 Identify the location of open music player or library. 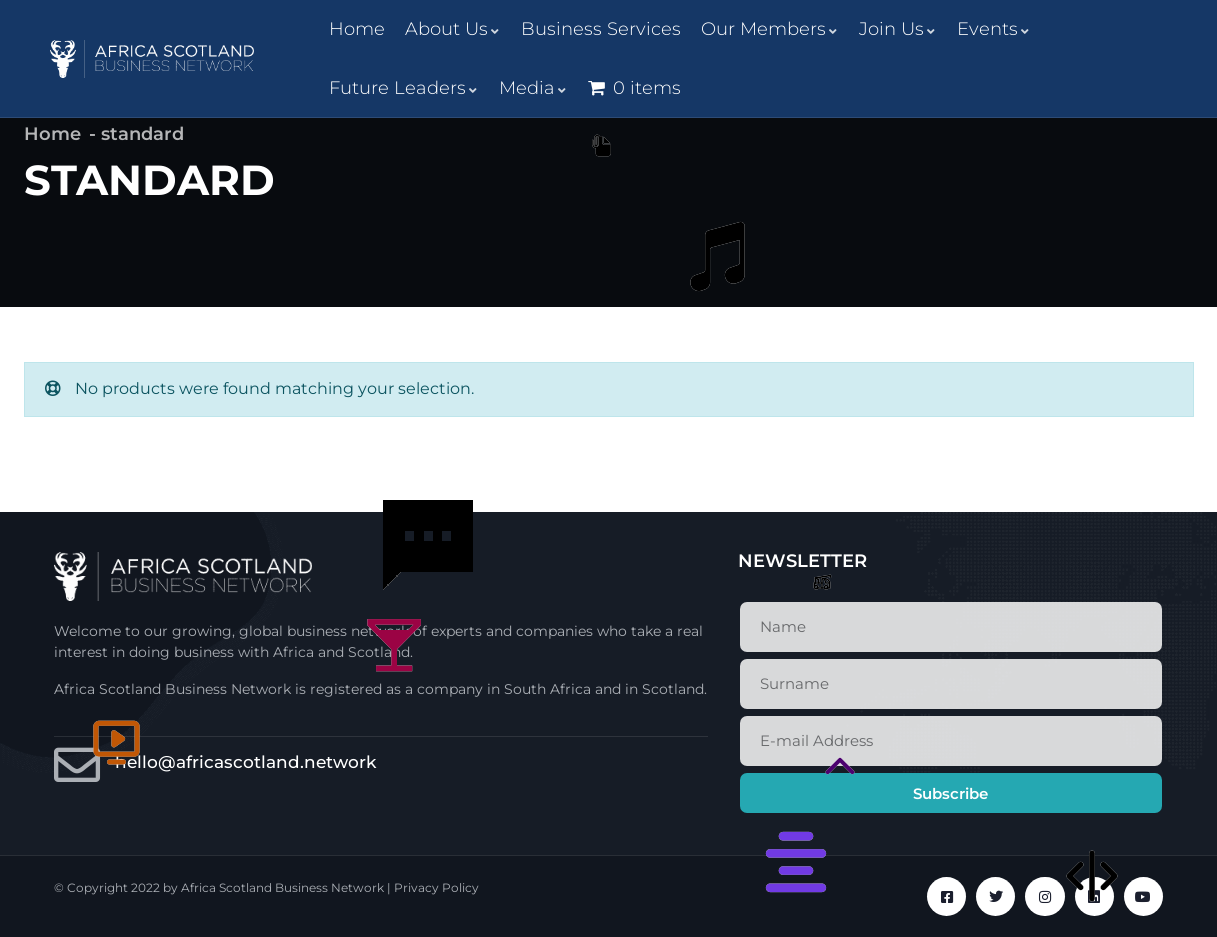
(717, 256).